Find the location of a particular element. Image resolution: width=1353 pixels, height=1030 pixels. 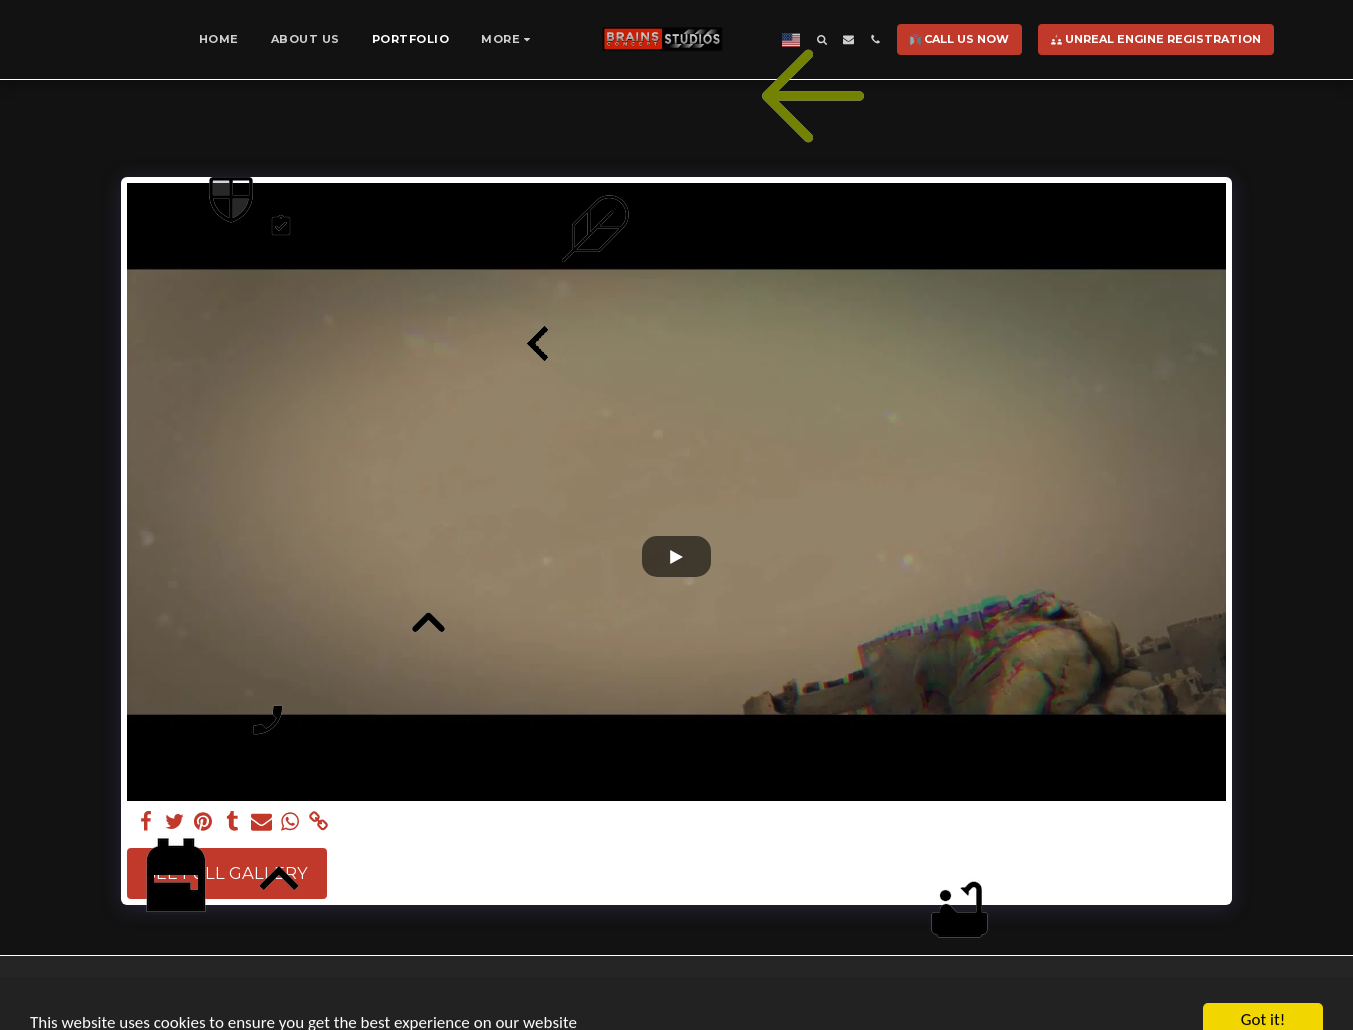

security or protection status indicator is located at coordinates (231, 197).